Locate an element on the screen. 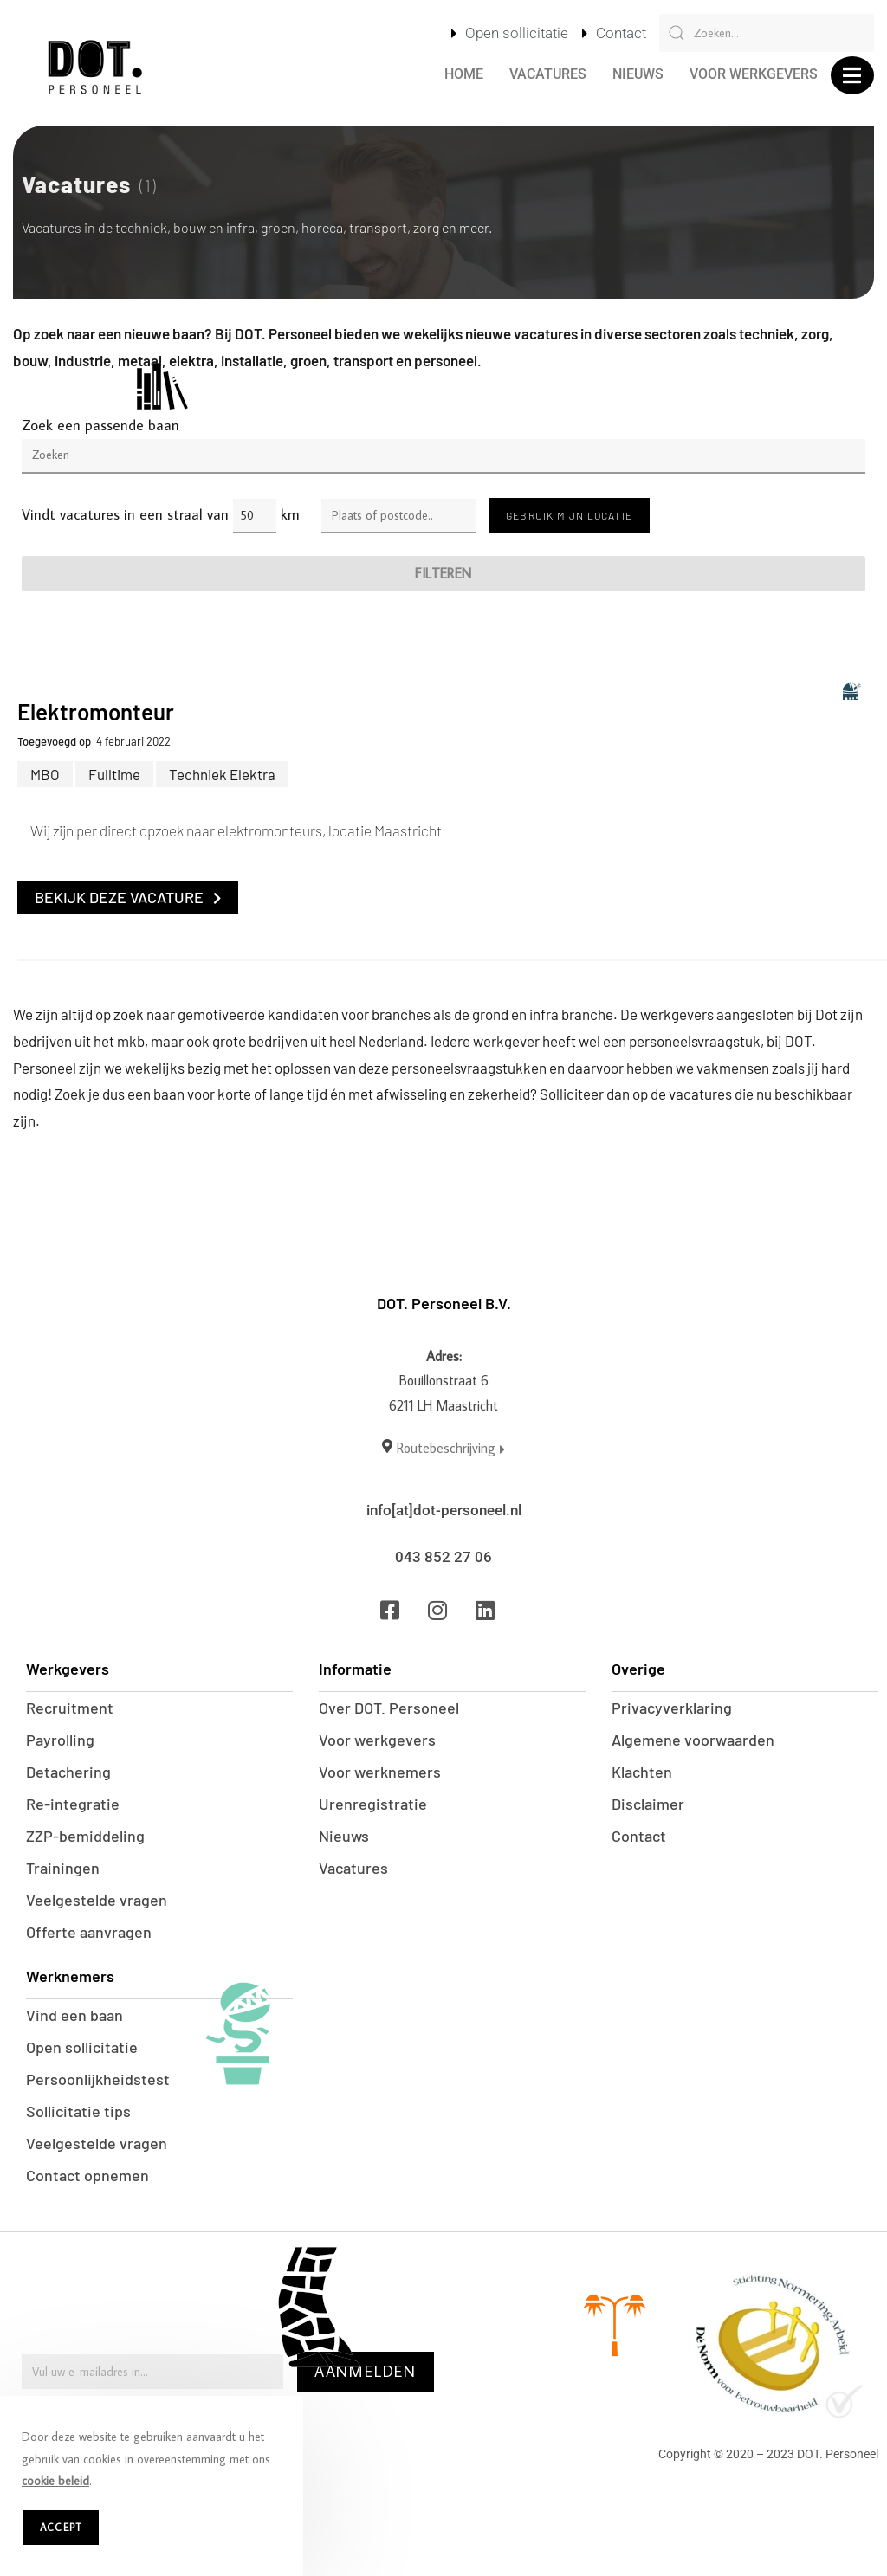 The height and width of the screenshot is (2576, 887). toggle street lighting in city builder game is located at coordinates (614, 2325).